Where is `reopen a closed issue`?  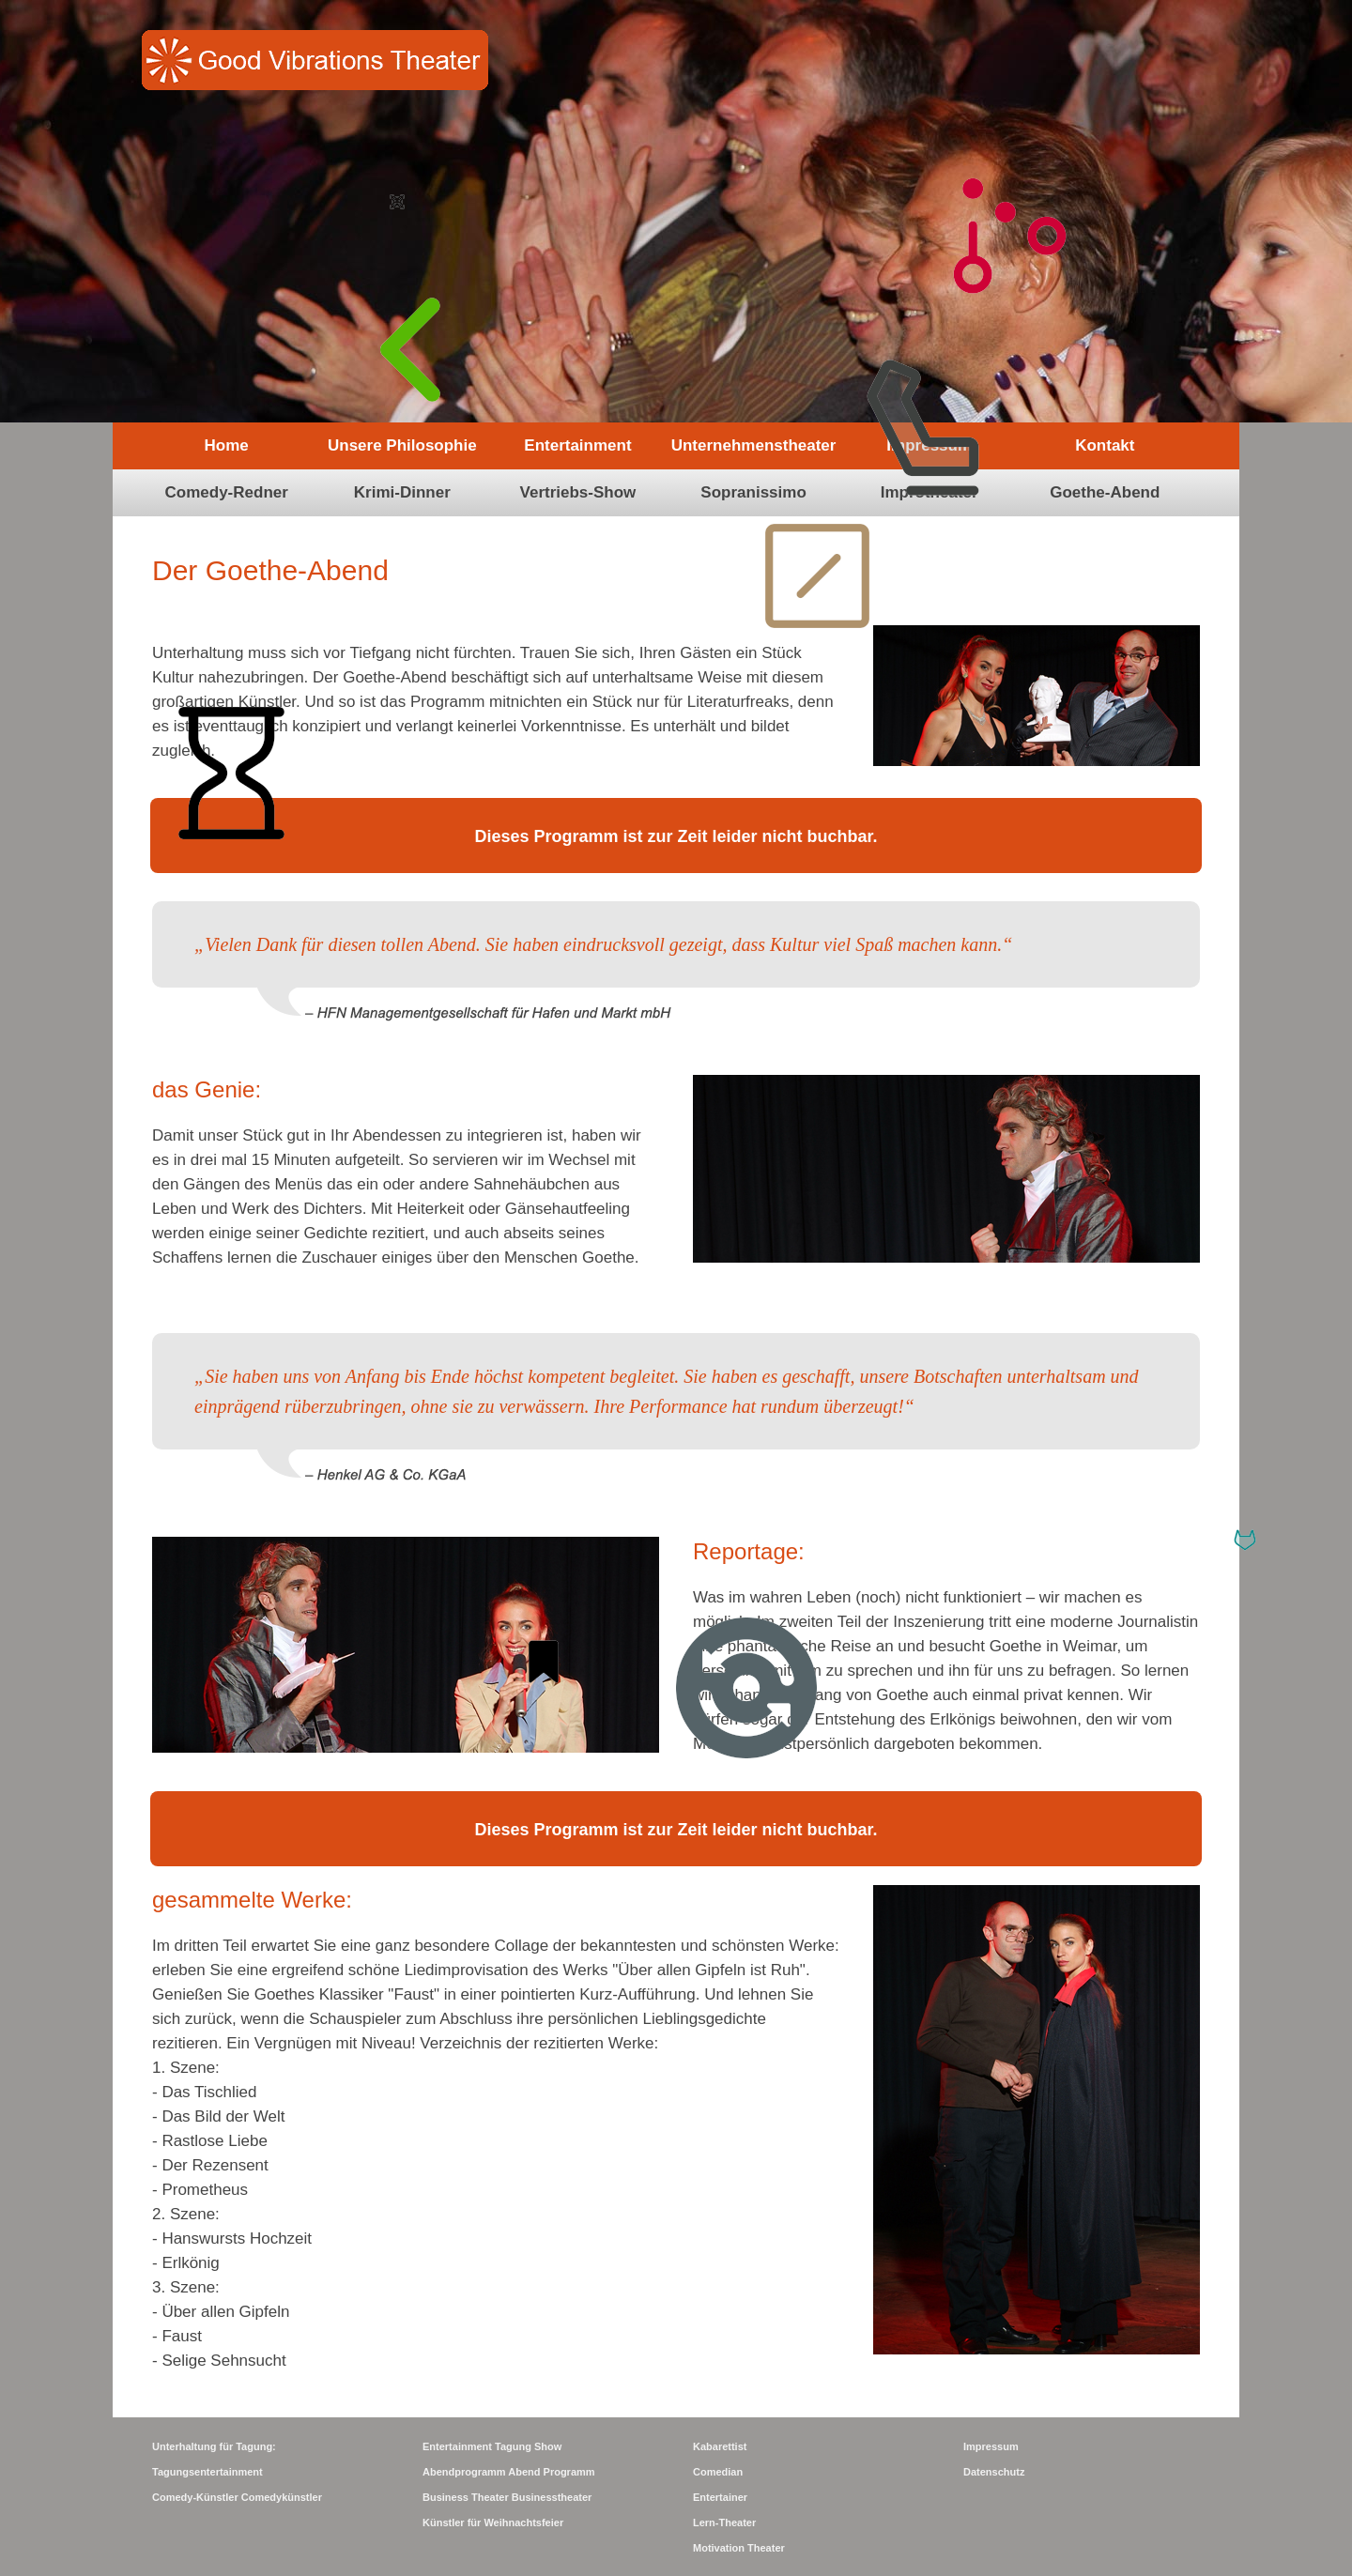 reopen a closed issue is located at coordinates (746, 1688).